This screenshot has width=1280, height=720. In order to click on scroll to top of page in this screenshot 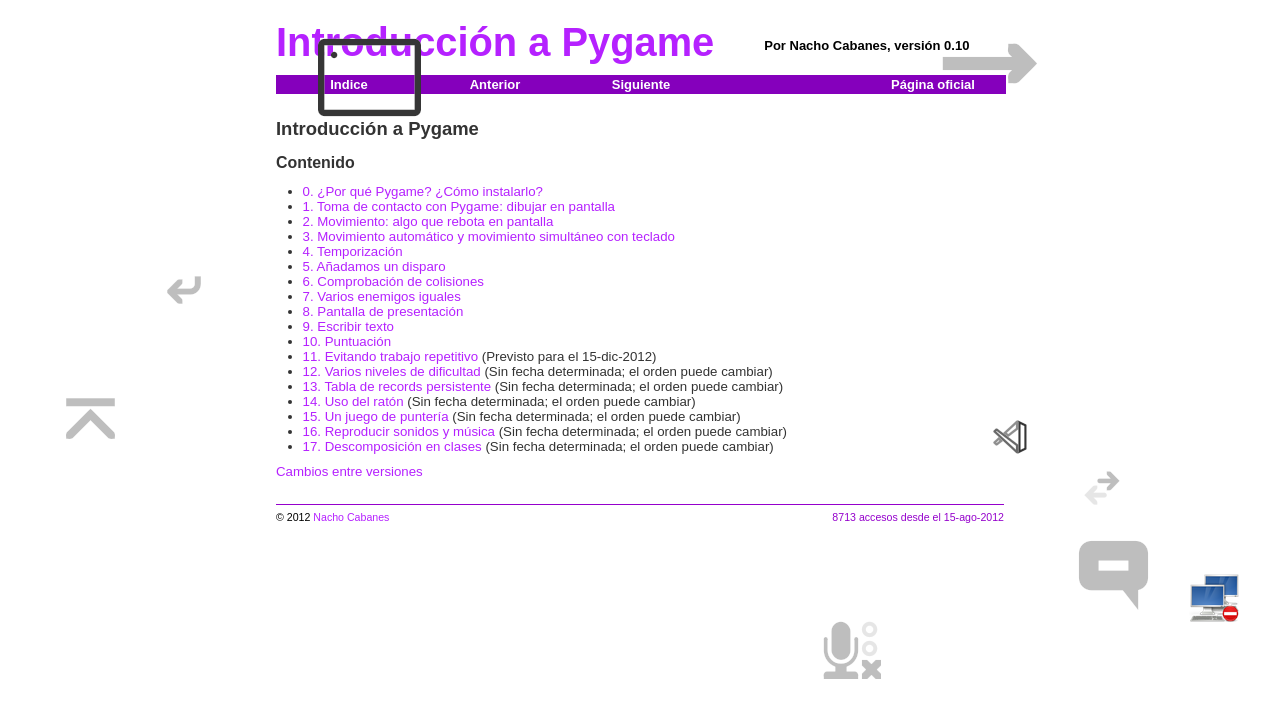, I will do `click(90, 418)`.